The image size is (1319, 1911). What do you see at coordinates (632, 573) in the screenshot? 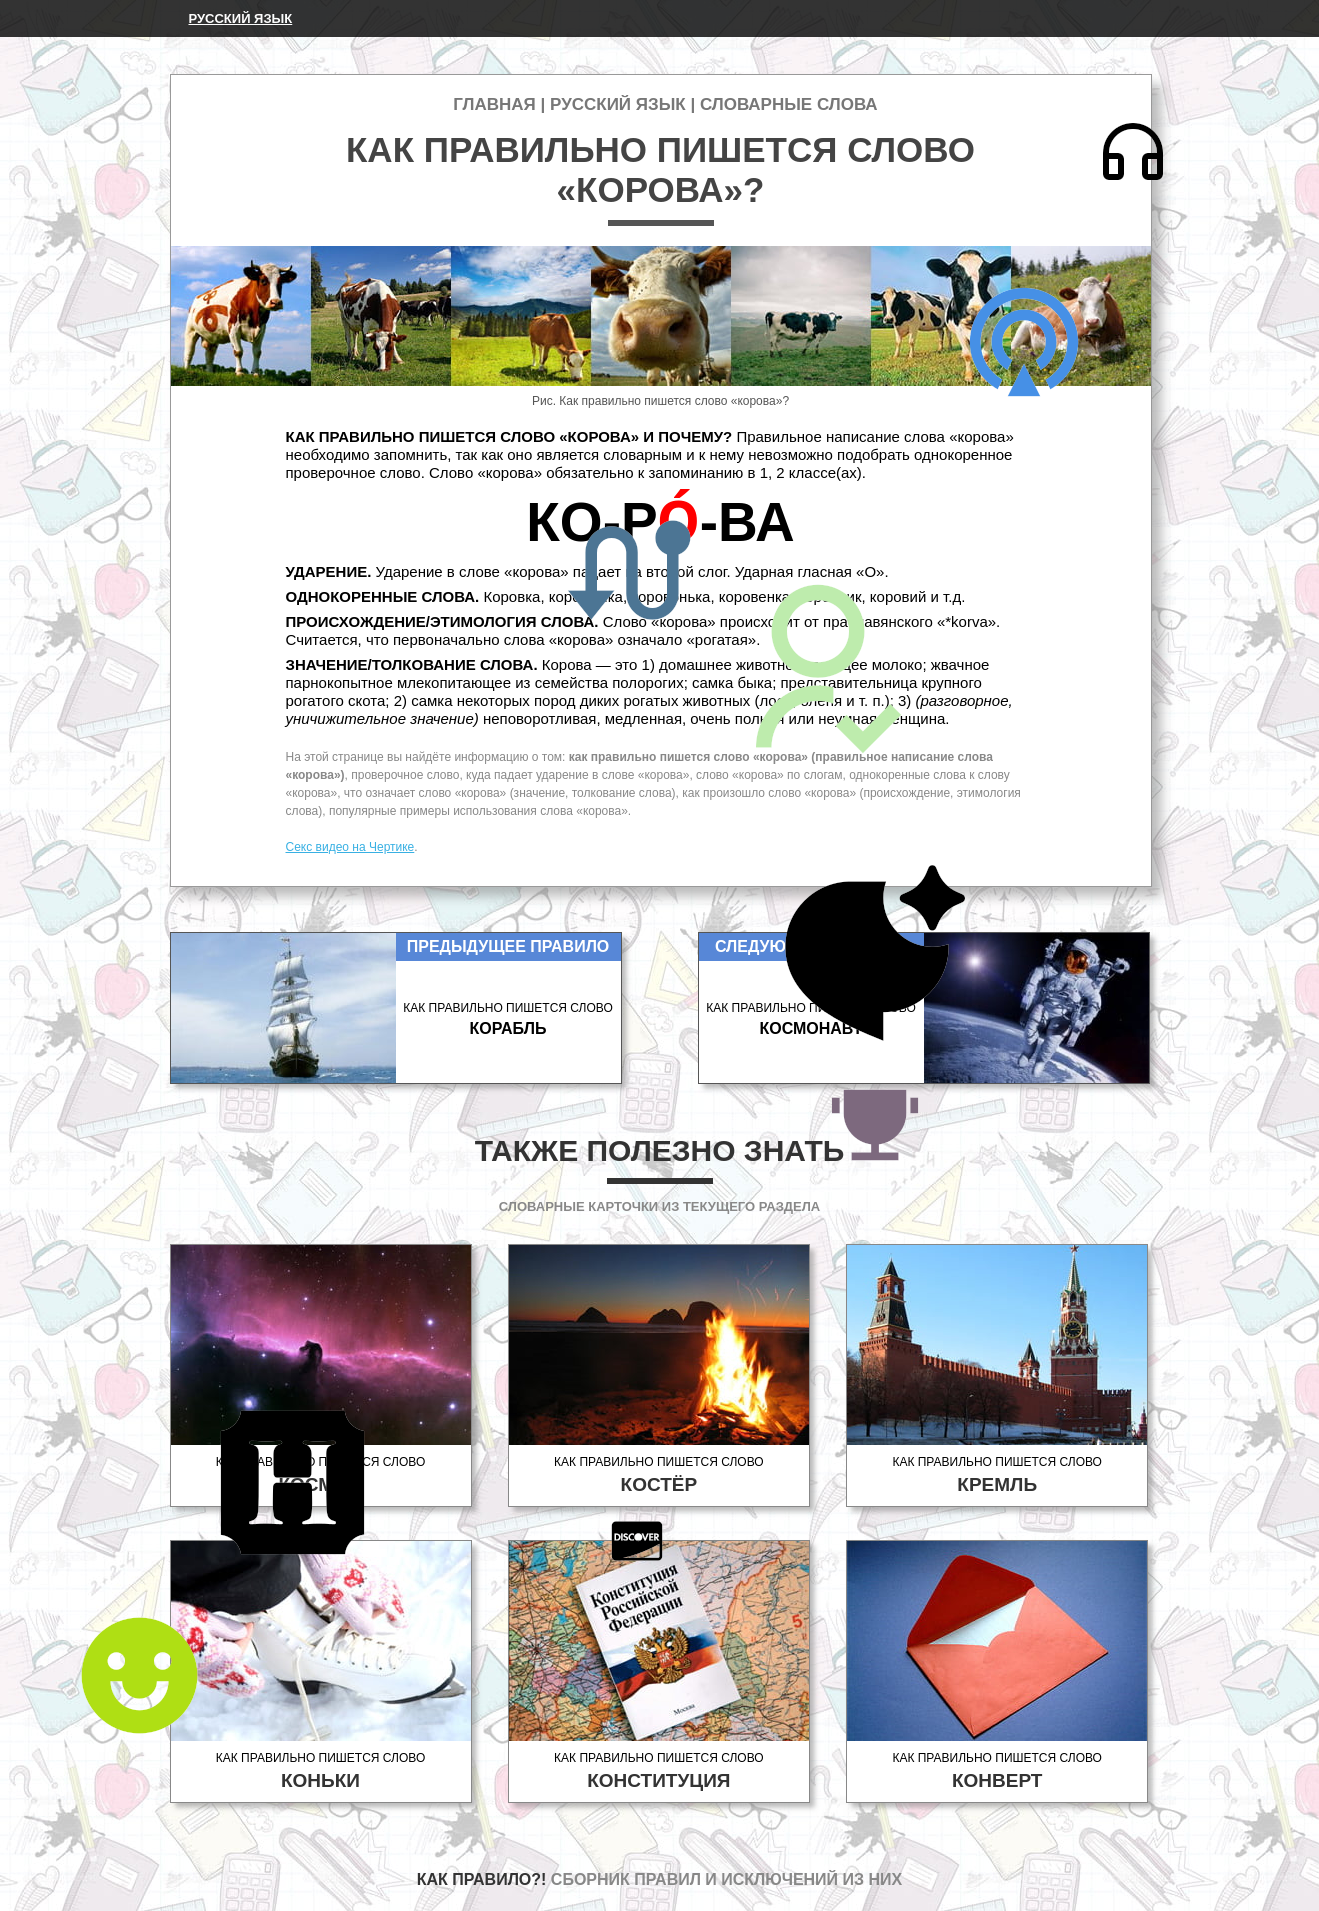
I see `view directions or navigation route` at bounding box center [632, 573].